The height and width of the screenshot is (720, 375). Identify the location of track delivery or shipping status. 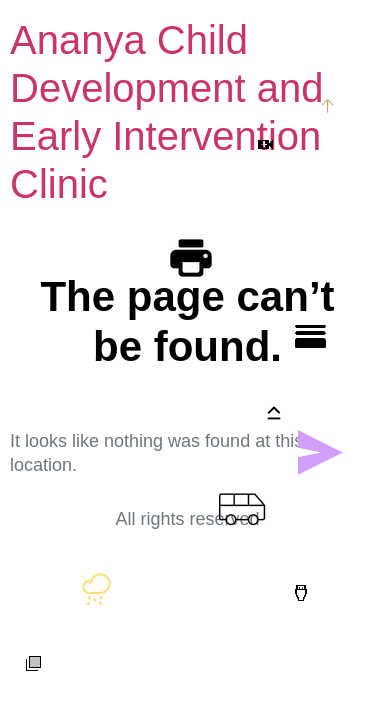
(240, 508).